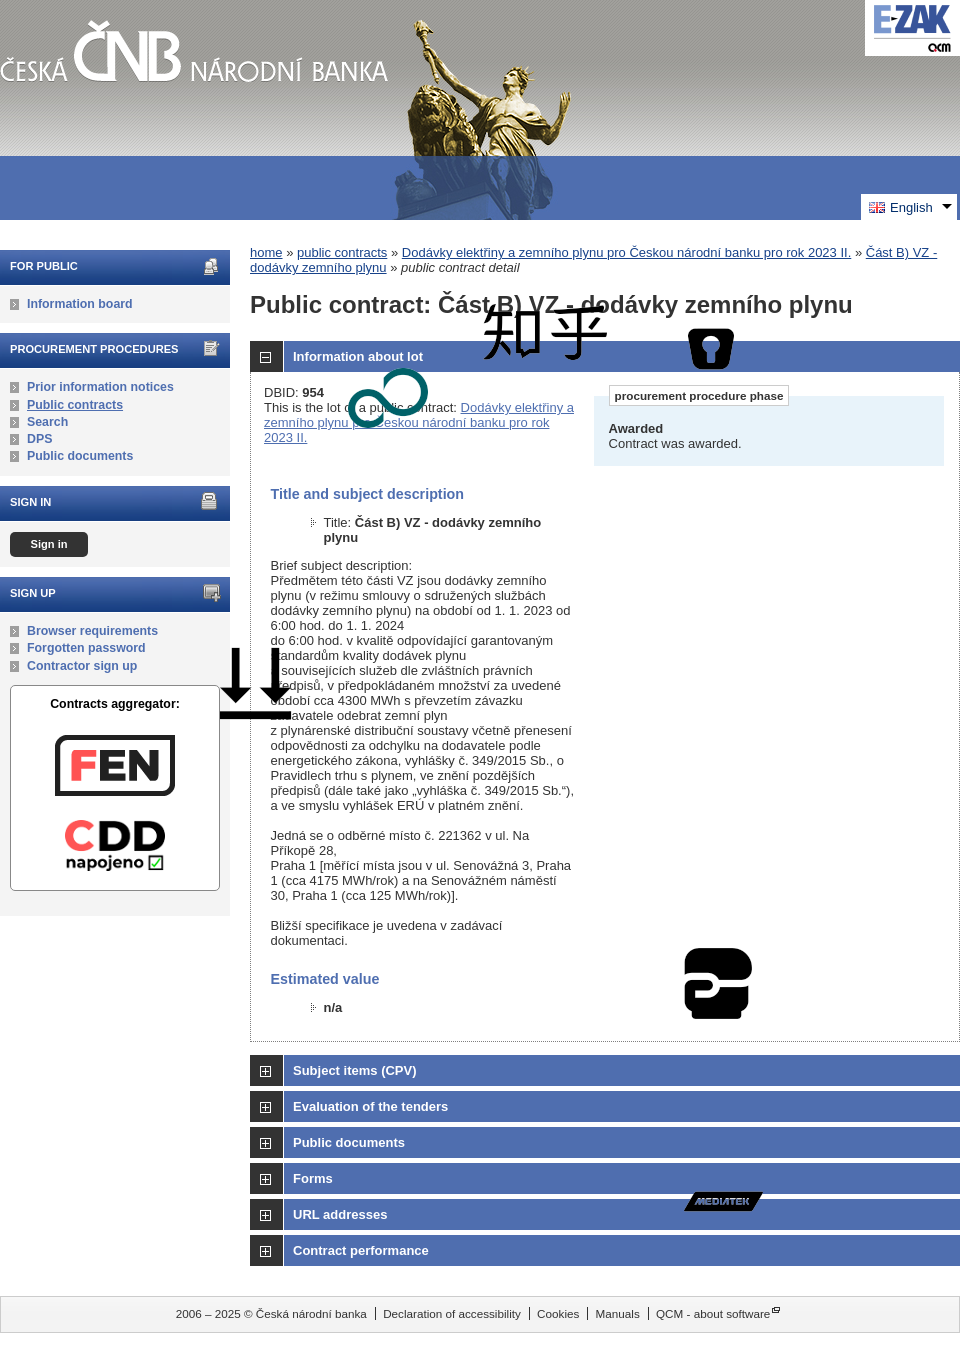 The image size is (960, 1348). I want to click on open zhihu app or website, so click(545, 332).